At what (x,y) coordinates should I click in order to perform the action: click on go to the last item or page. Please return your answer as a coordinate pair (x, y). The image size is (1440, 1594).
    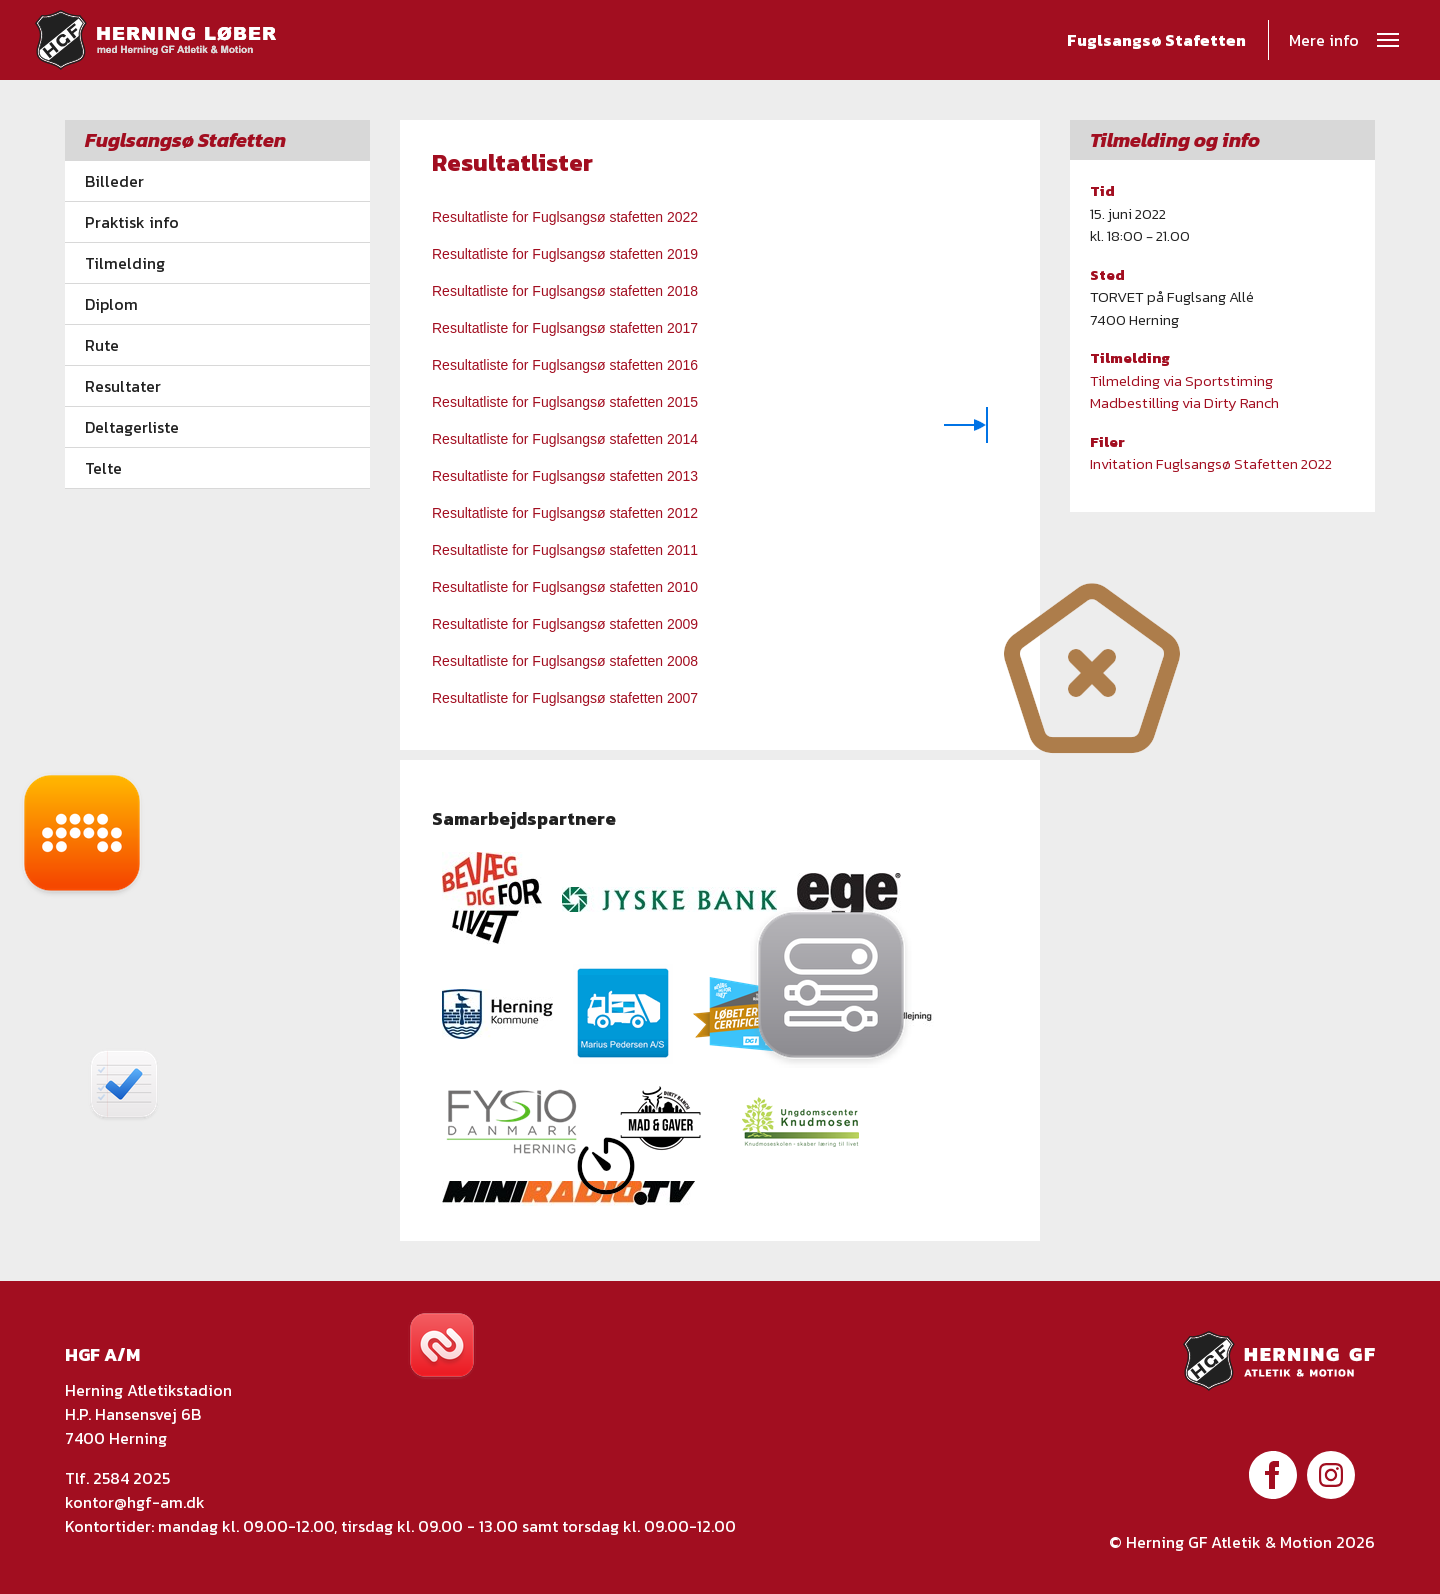
    Looking at the image, I should click on (966, 425).